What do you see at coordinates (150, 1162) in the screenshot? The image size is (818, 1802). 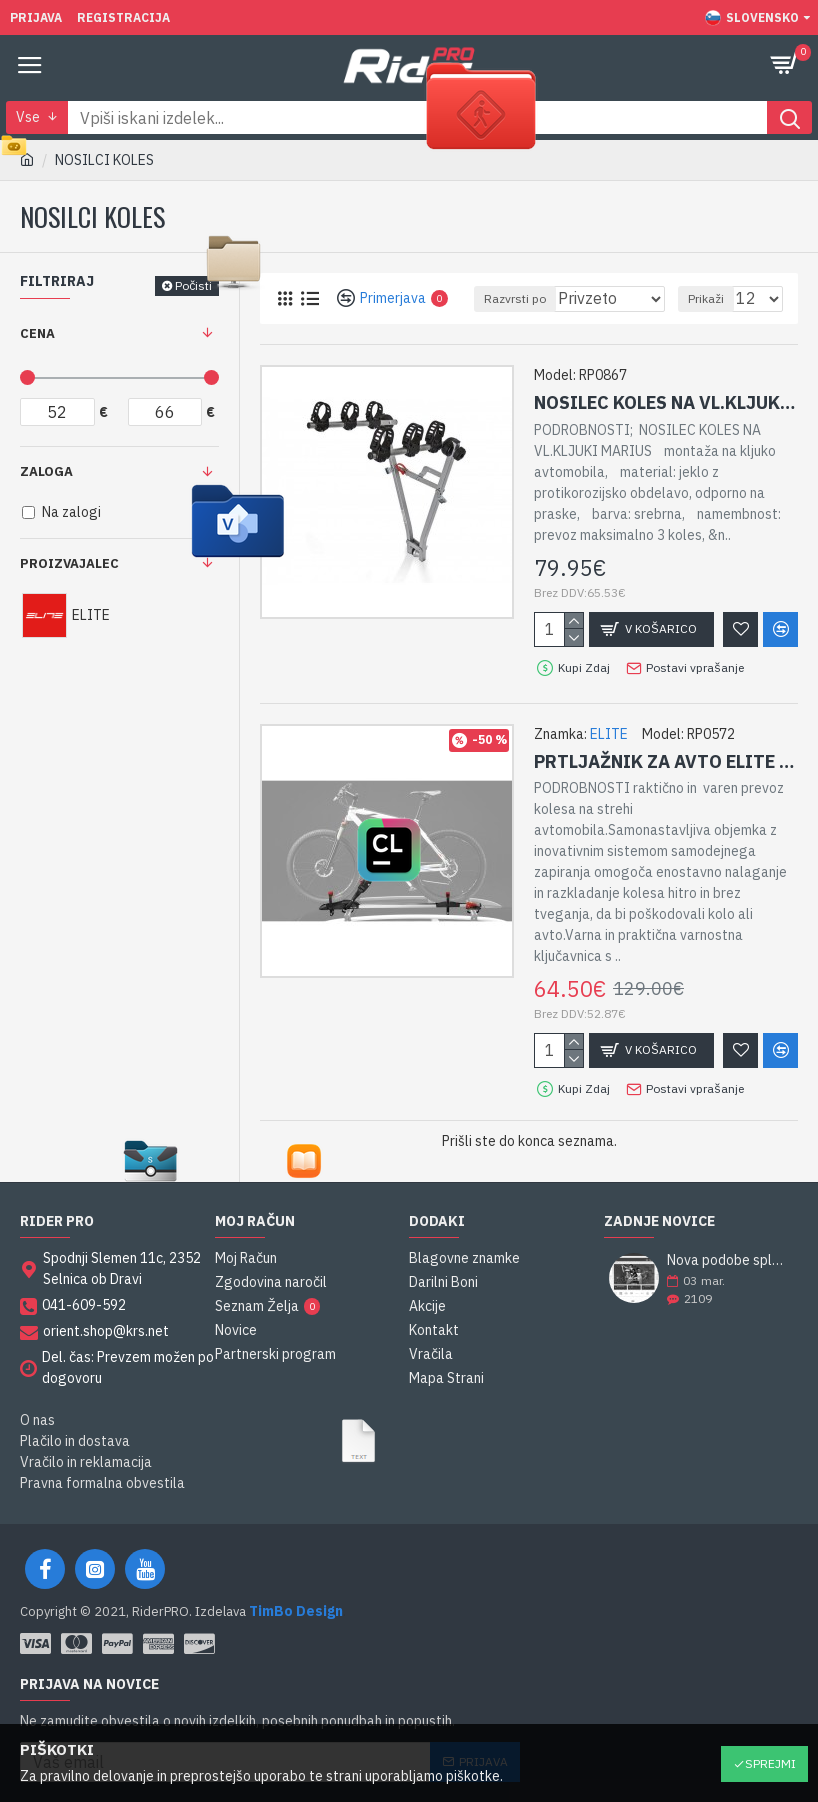 I see `folder for storing pokémon great ball-related files` at bounding box center [150, 1162].